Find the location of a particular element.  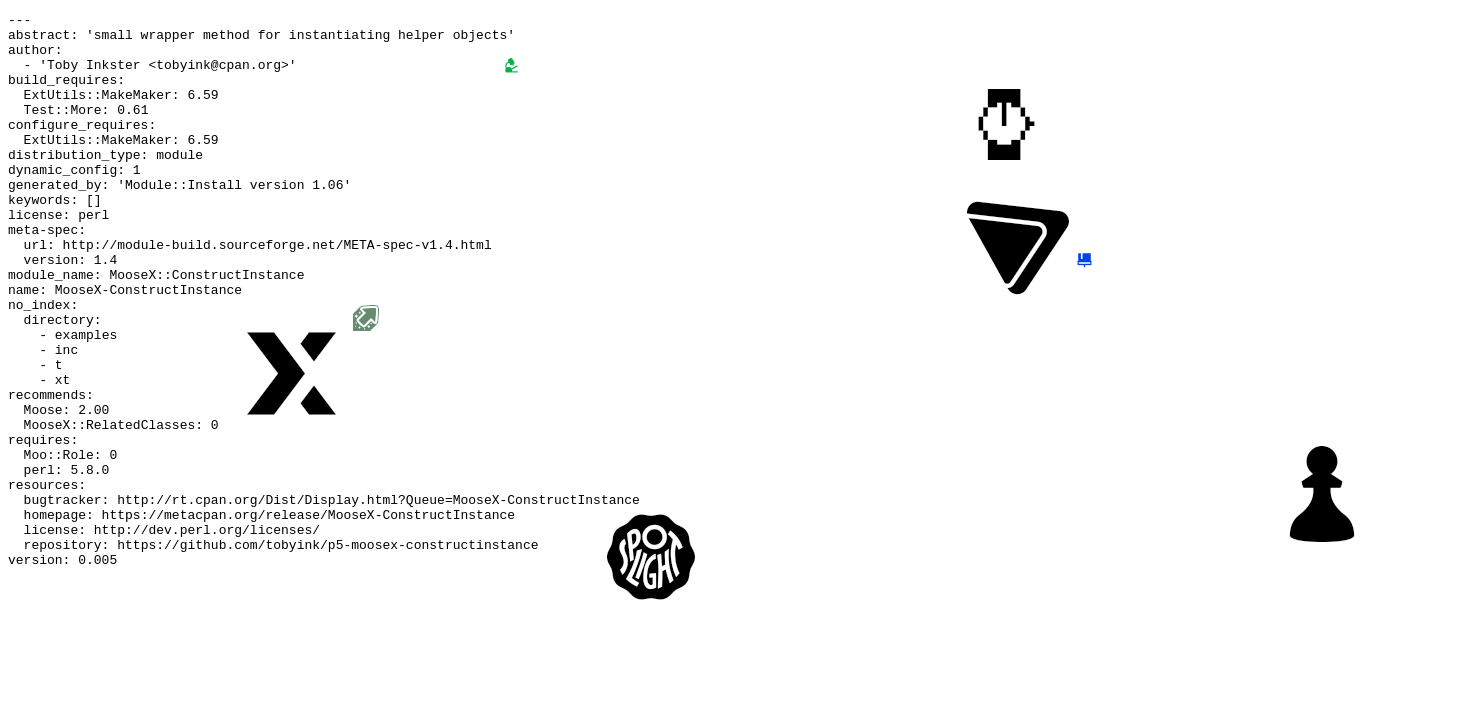

open imgur app is located at coordinates (366, 318).